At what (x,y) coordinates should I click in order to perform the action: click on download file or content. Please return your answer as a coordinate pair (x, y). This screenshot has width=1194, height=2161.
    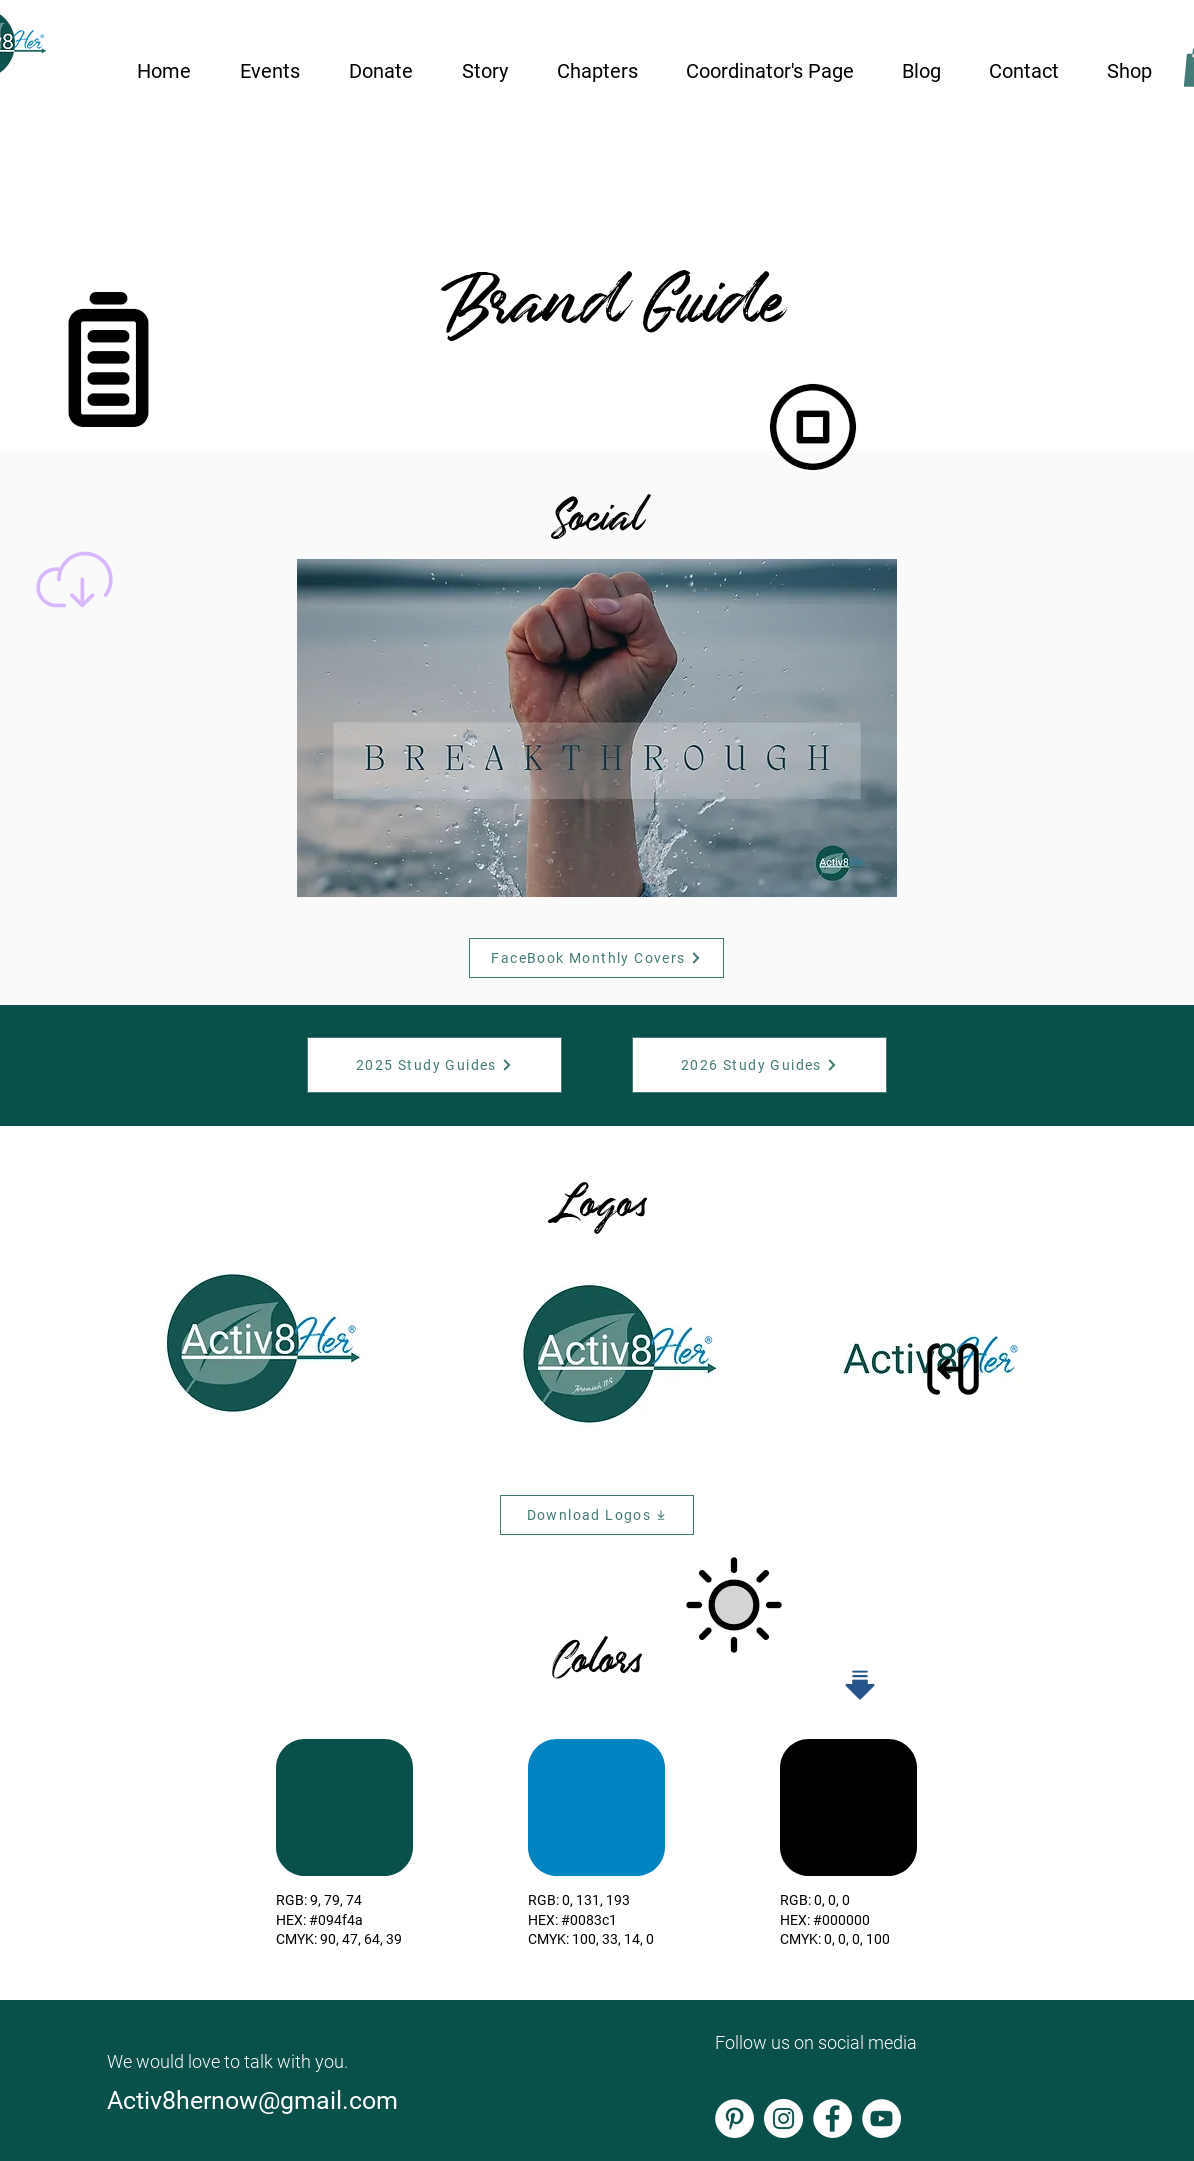
    Looking at the image, I should click on (860, 1684).